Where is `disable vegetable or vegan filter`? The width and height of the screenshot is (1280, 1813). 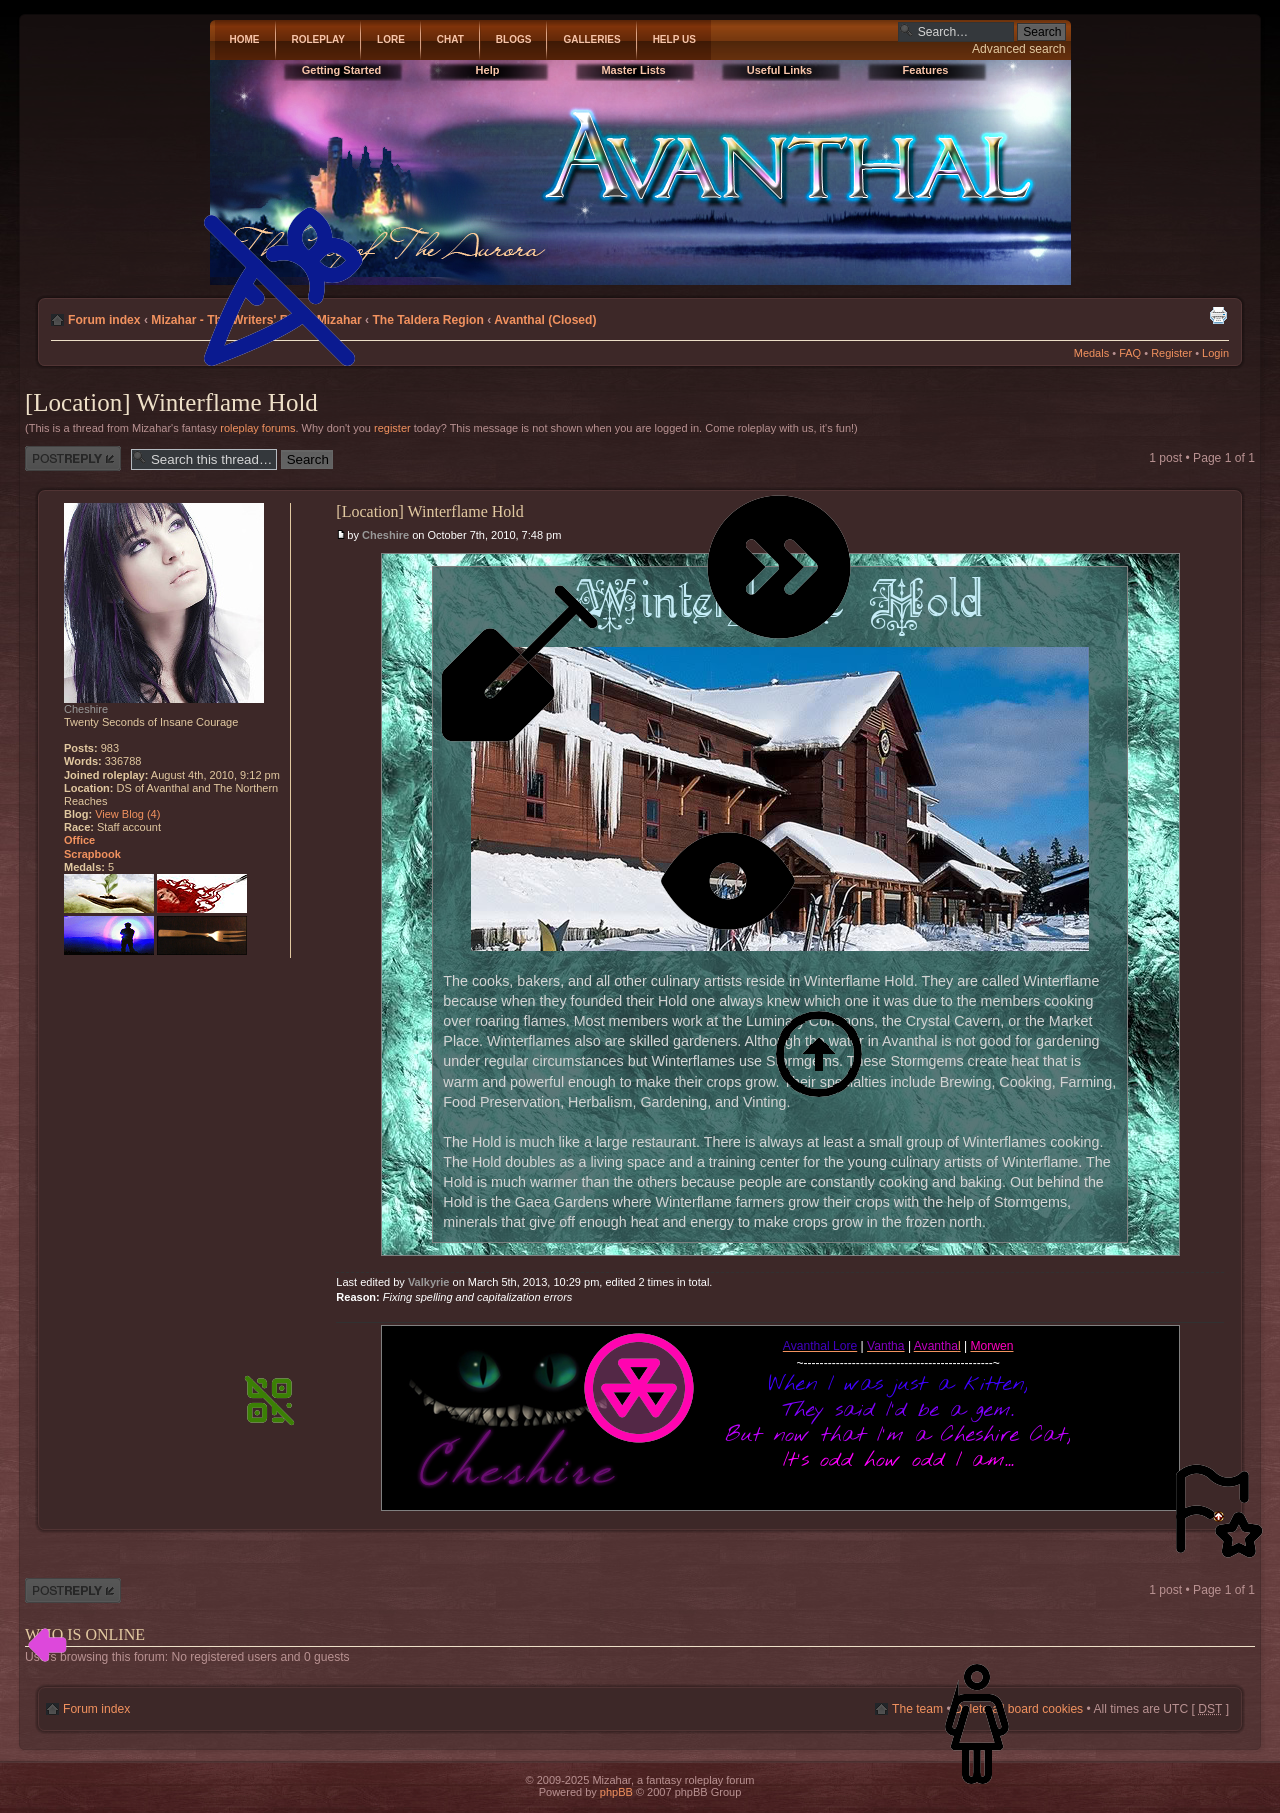 disable vegetable or vegan filter is located at coordinates (279, 290).